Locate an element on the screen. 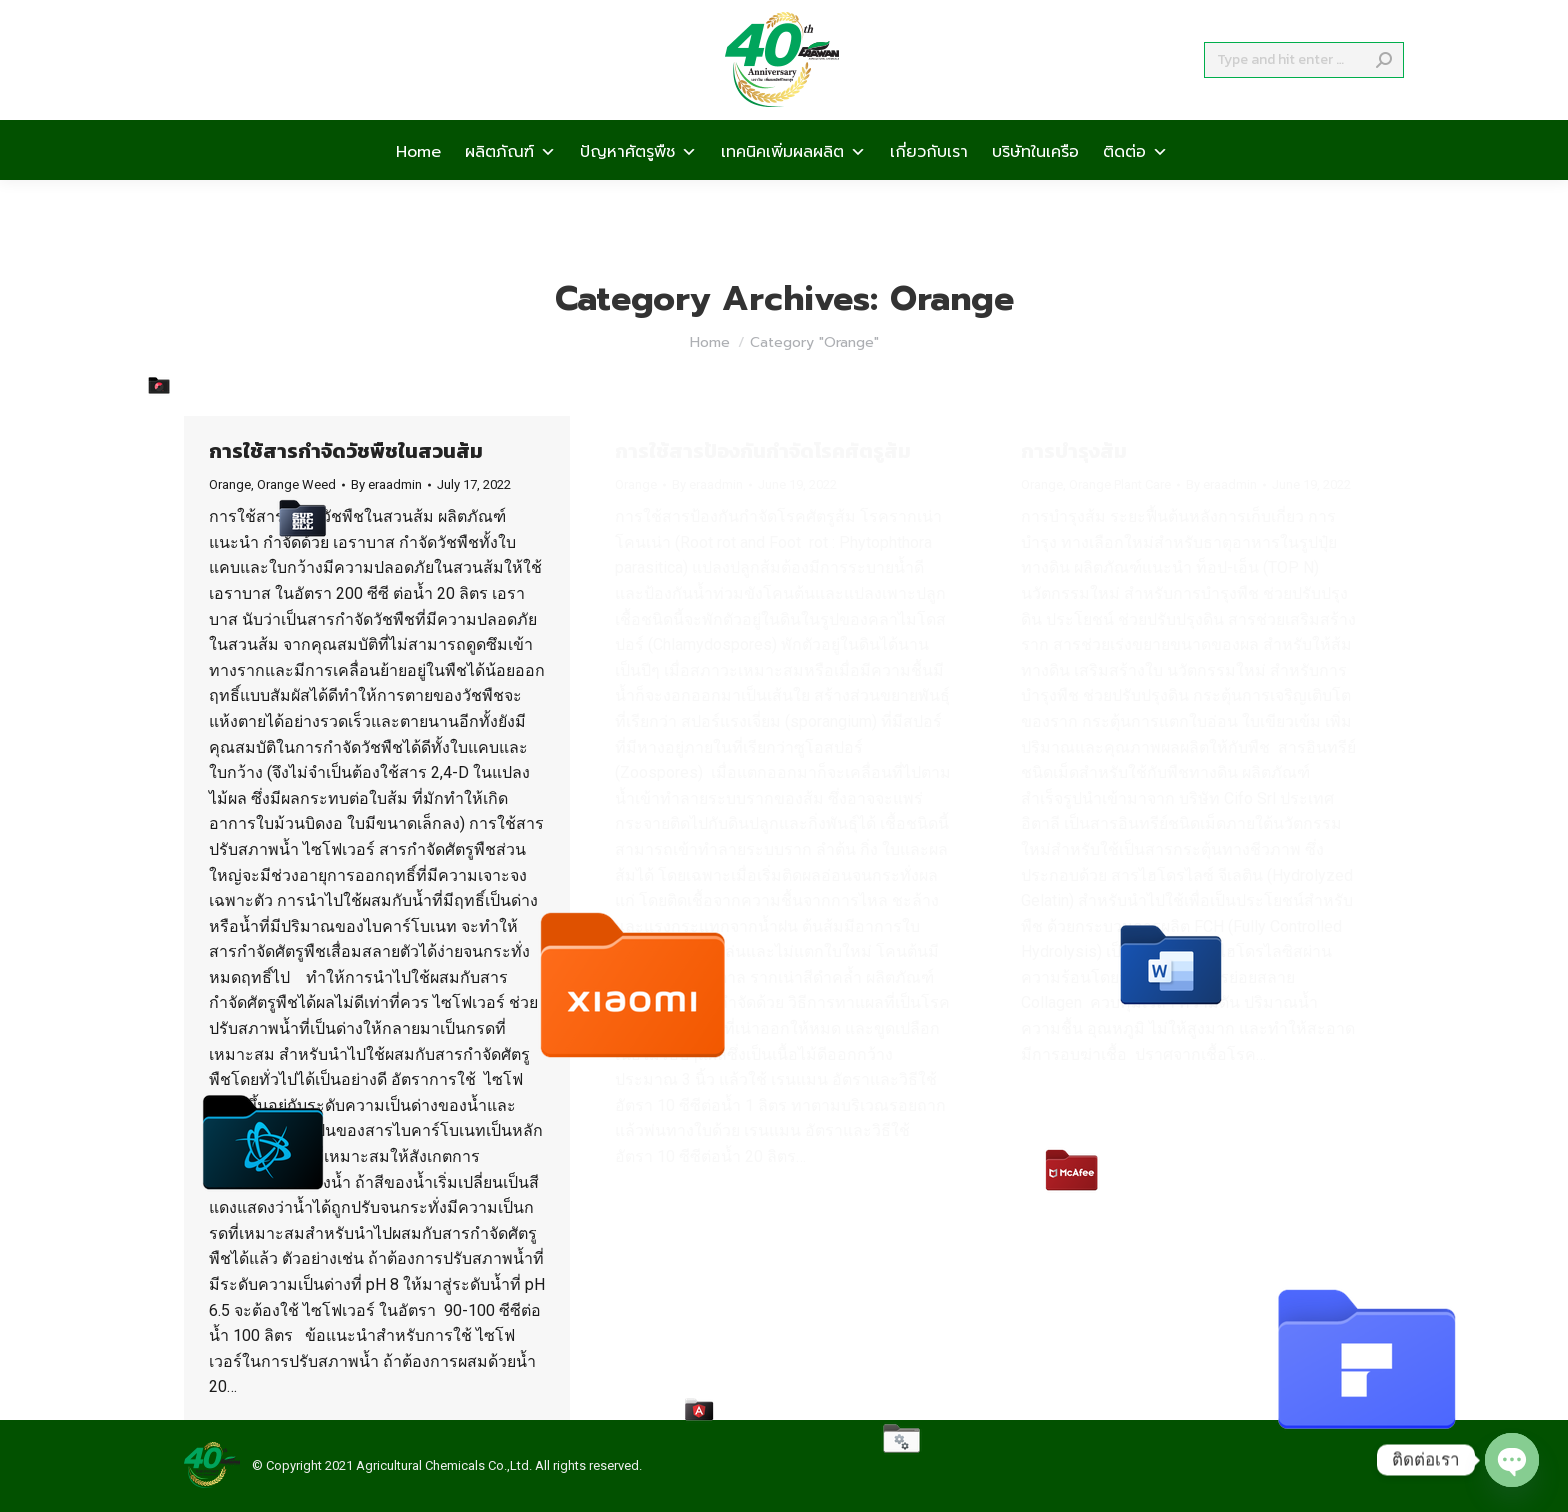 Image resolution: width=1568 pixels, height=1512 pixels. folder containing Angular project files is located at coordinates (699, 1410).